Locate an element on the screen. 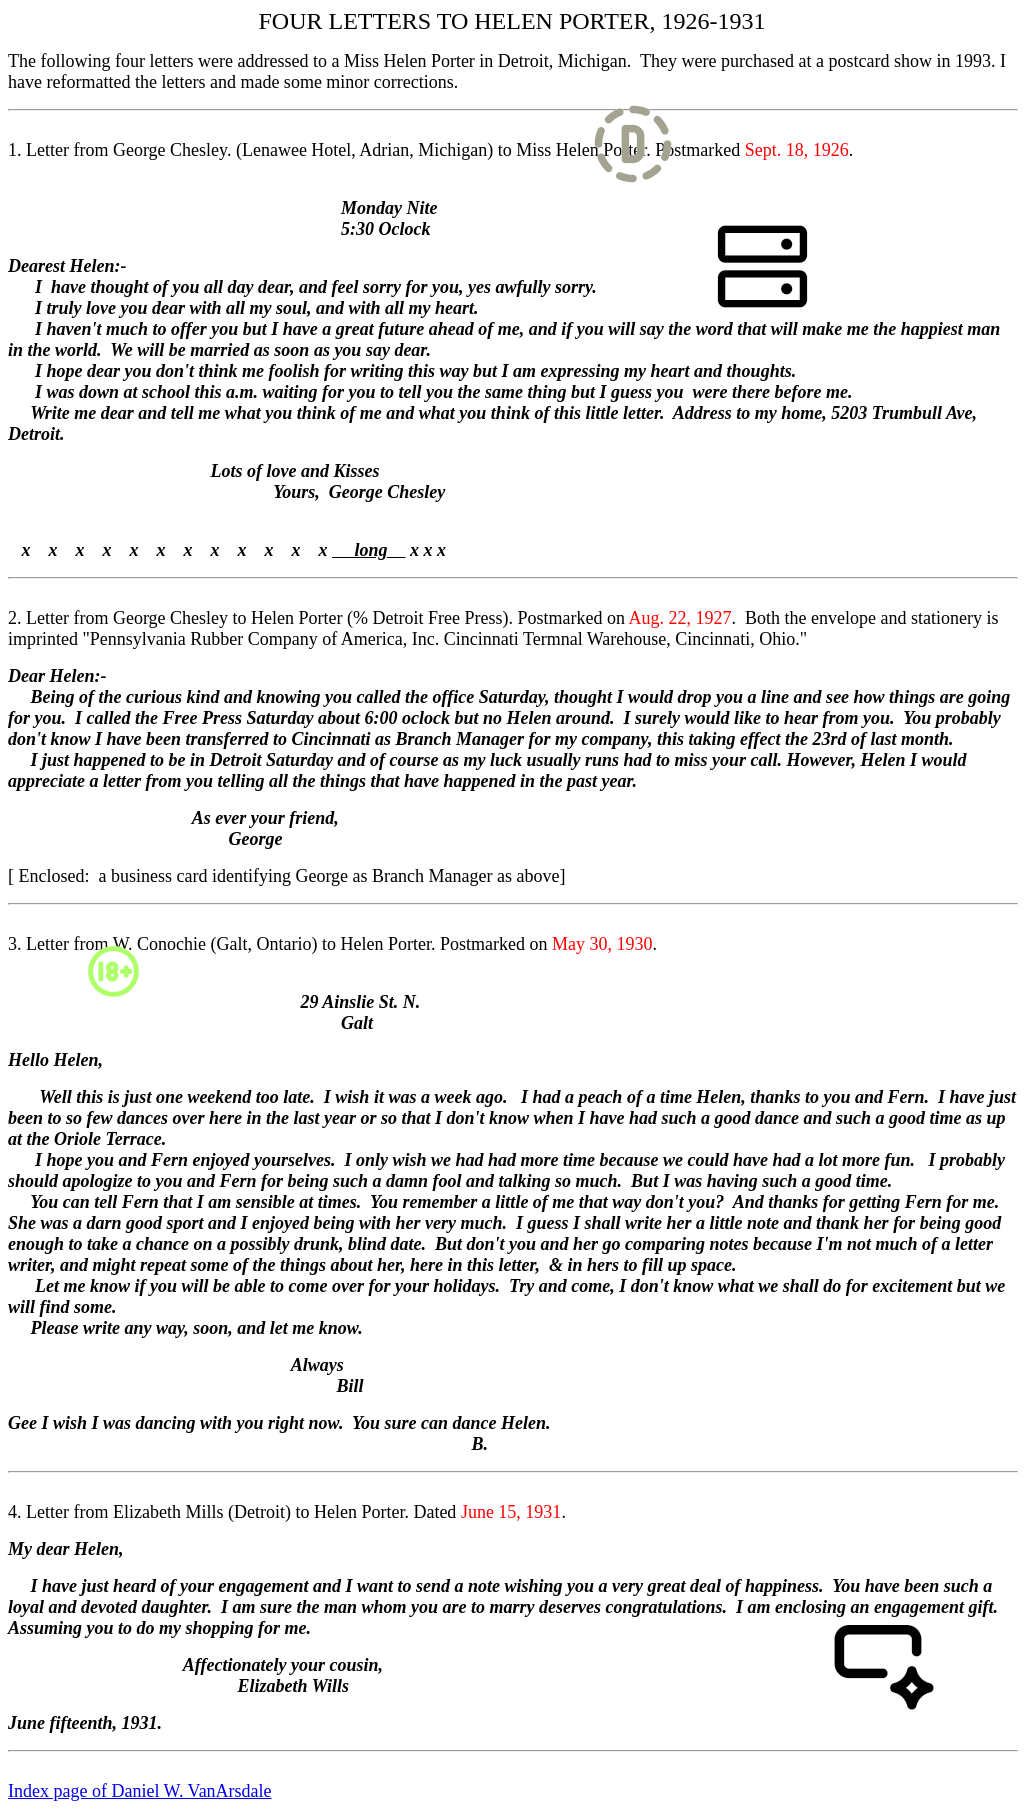 This screenshot has height=1810, width=1024. indicates draft or pending status is located at coordinates (633, 144).